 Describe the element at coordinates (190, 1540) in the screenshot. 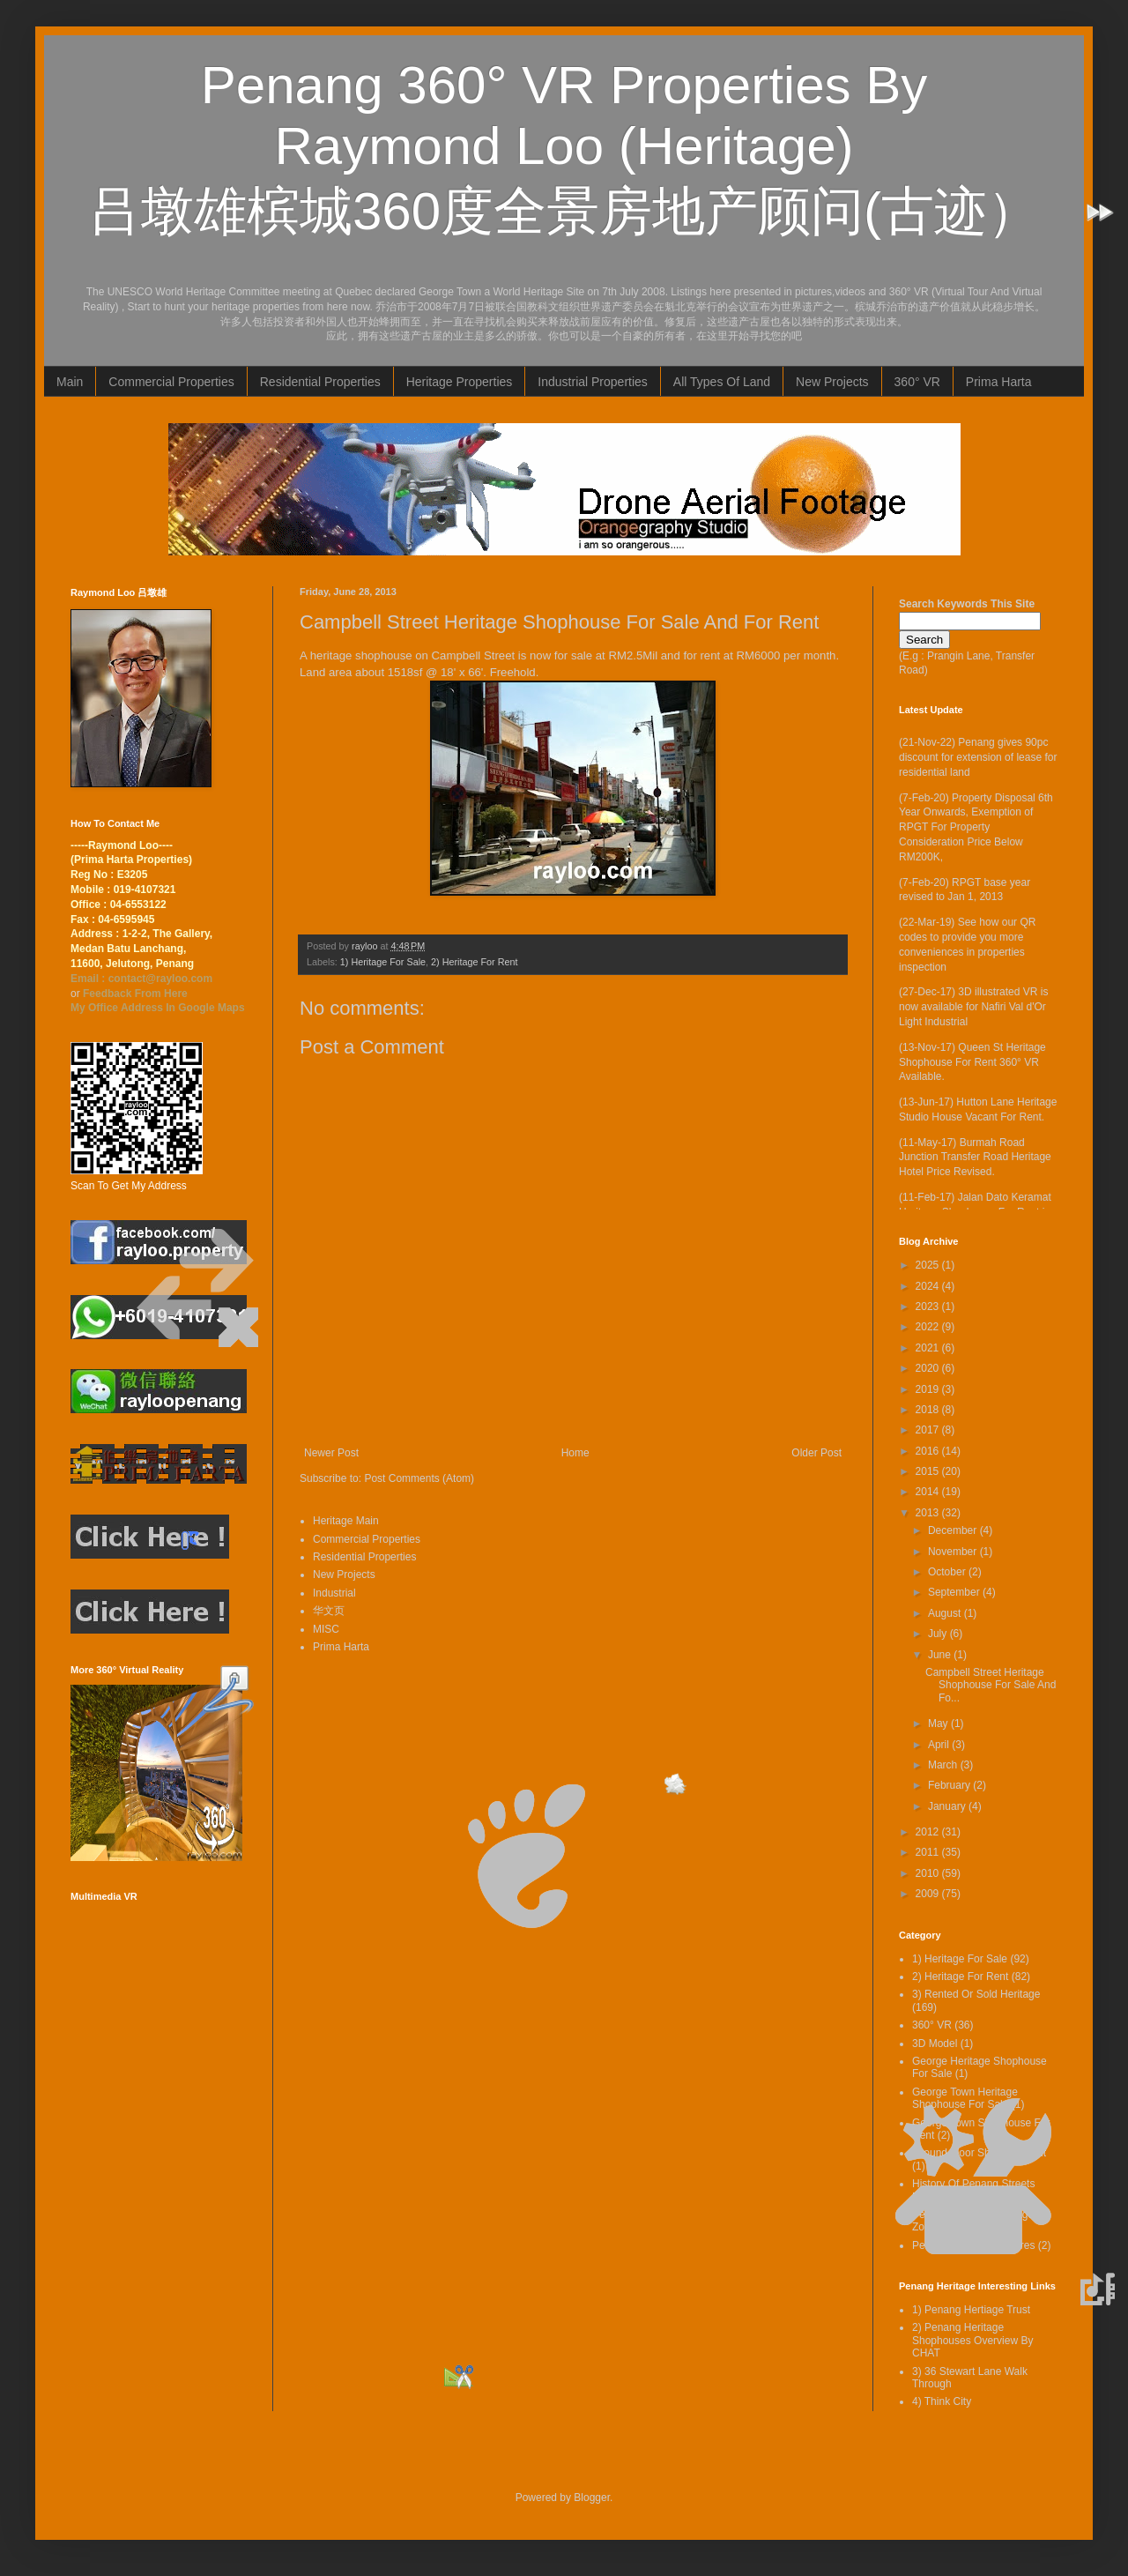

I see `access system utilities and tools` at that location.